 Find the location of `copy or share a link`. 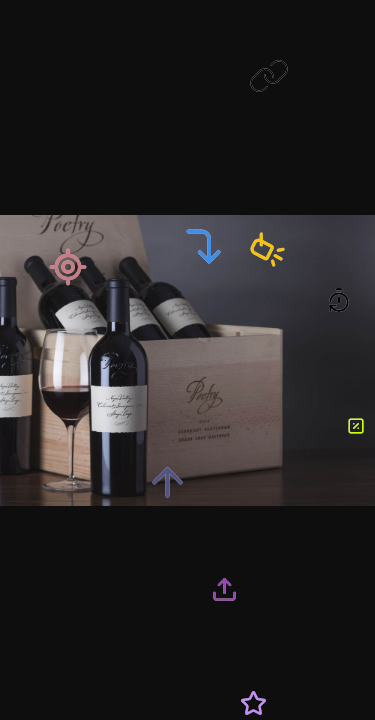

copy or share a link is located at coordinates (269, 76).